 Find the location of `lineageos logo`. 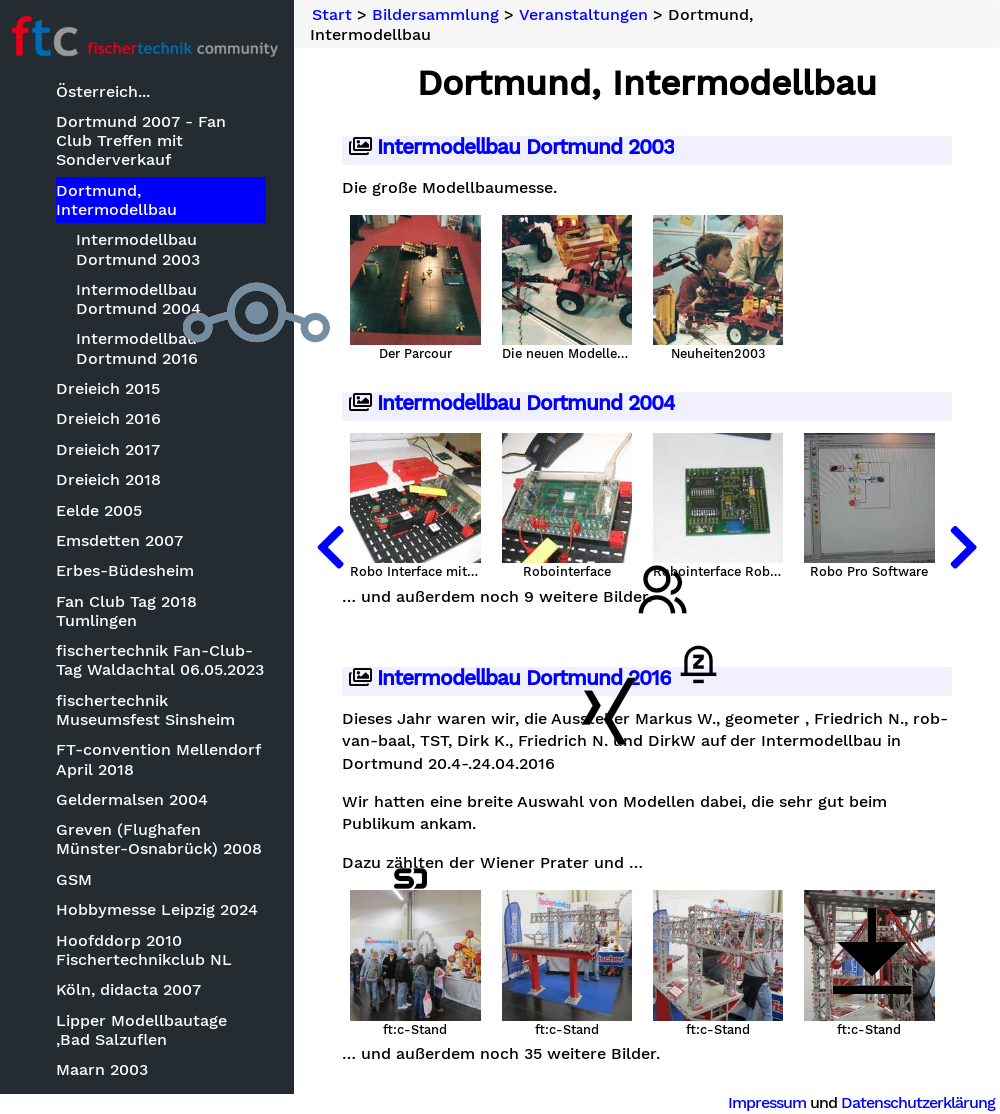

lineageos logo is located at coordinates (256, 312).